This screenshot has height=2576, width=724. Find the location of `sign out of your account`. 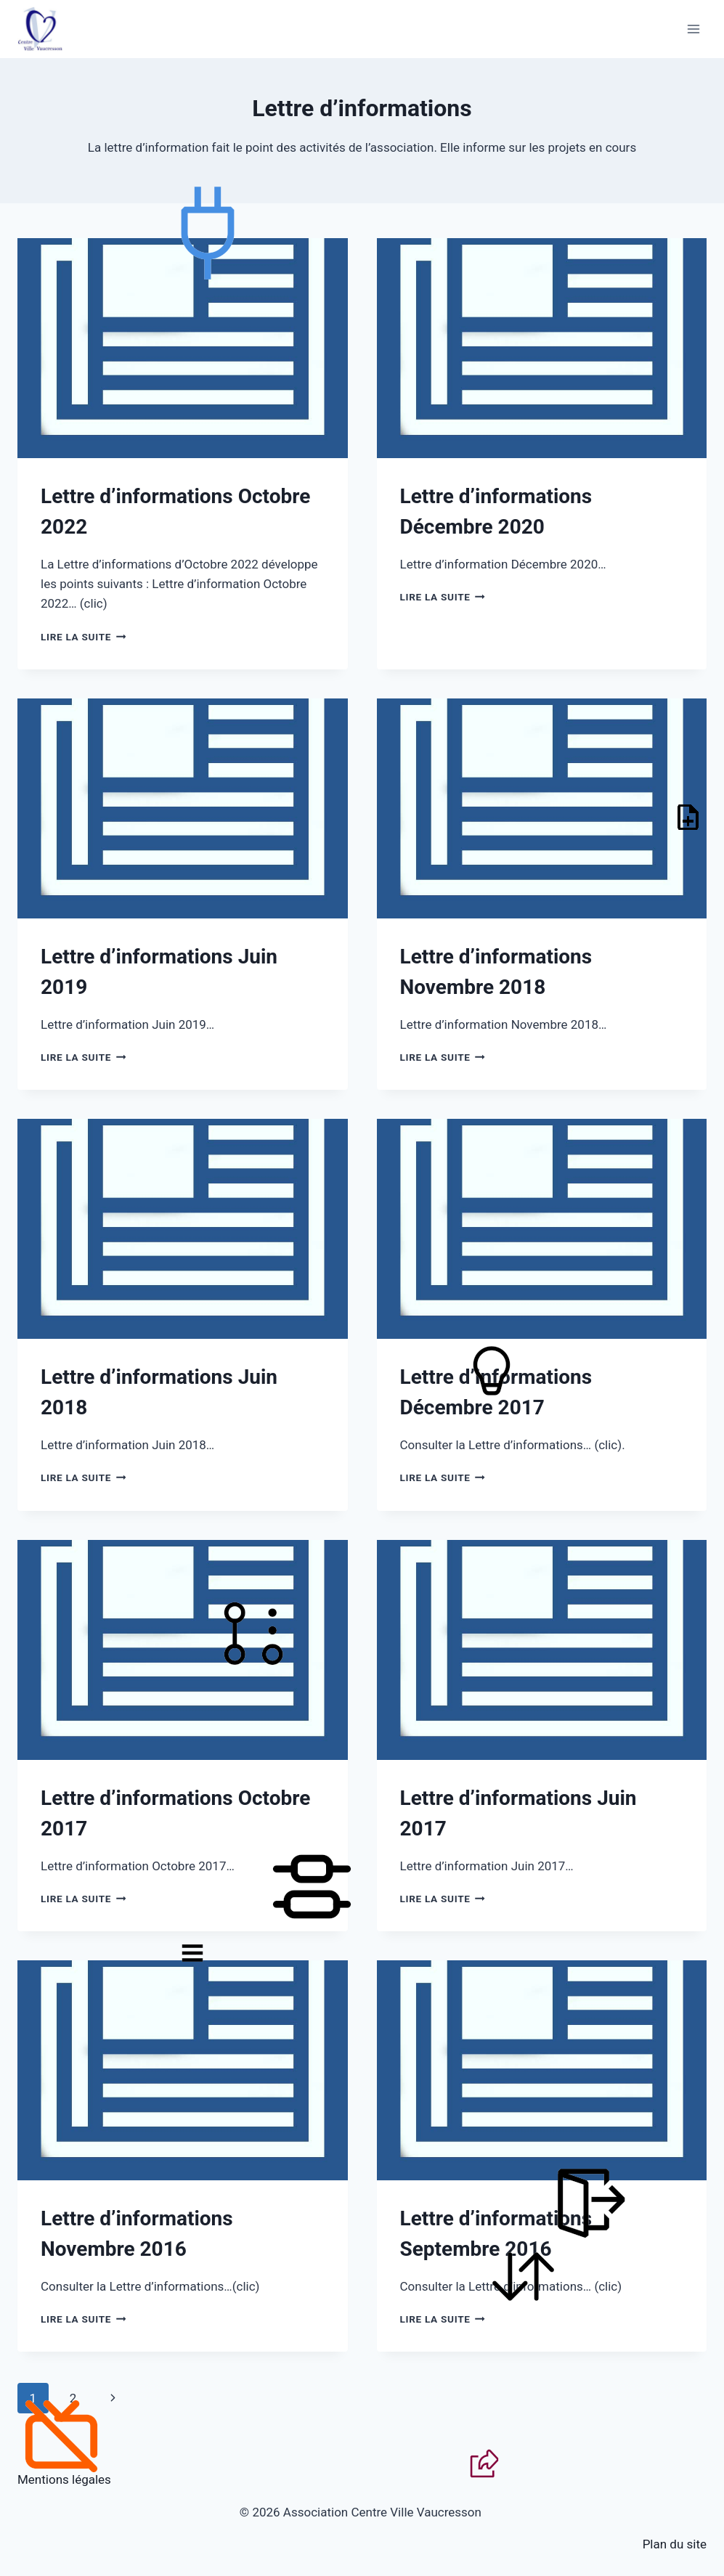

sign out of your account is located at coordinates (588, 2199).